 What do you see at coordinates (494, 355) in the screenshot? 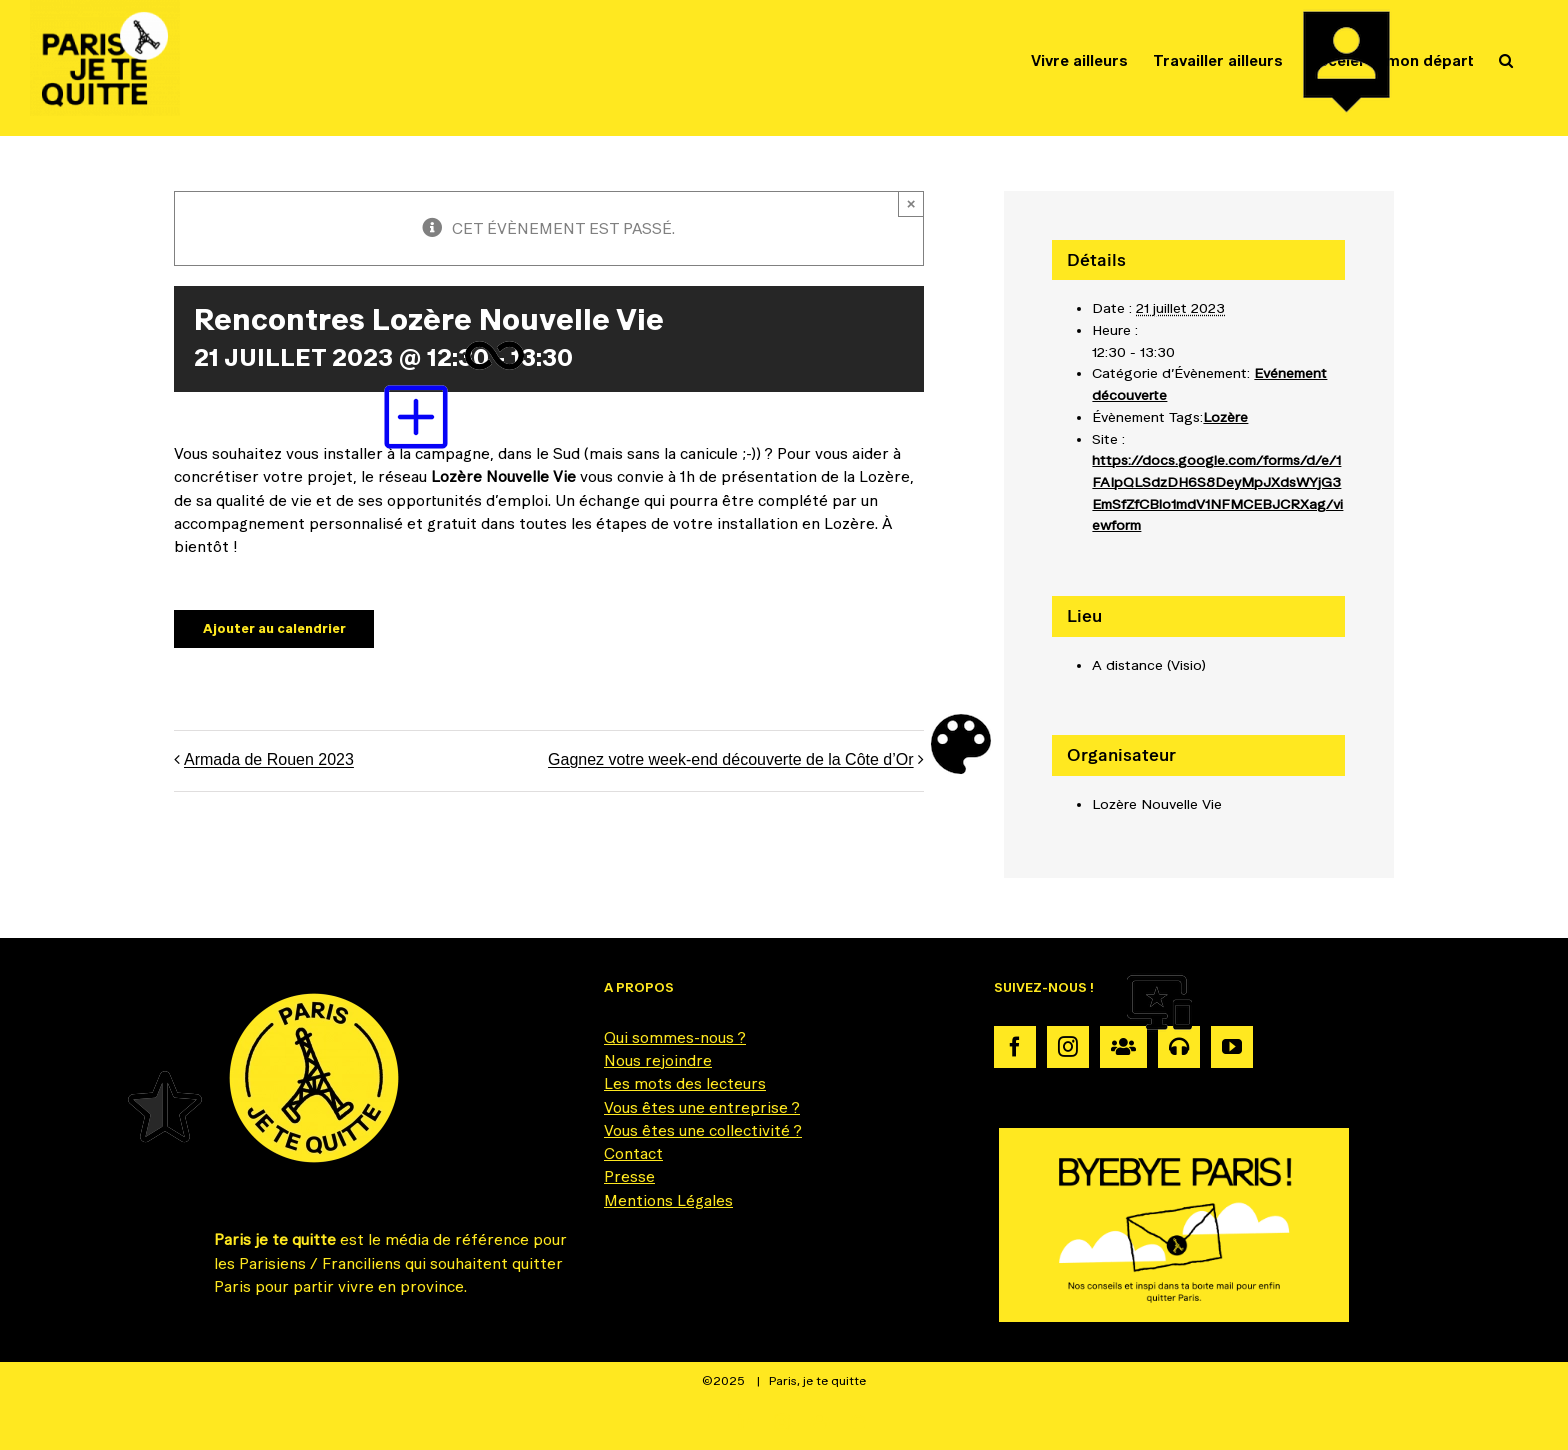
I see `toggle infinite loop or repeat mode` at bounding box center [494, 355].